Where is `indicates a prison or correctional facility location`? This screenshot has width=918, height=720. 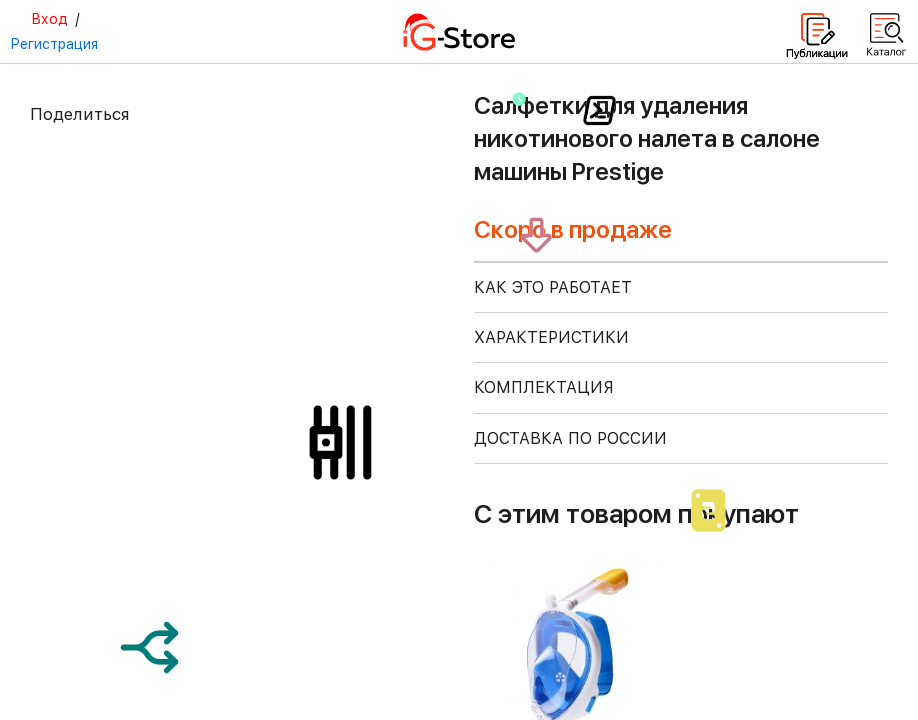
indicates a prison or correctional facility location is located at coordinates (342, 442).